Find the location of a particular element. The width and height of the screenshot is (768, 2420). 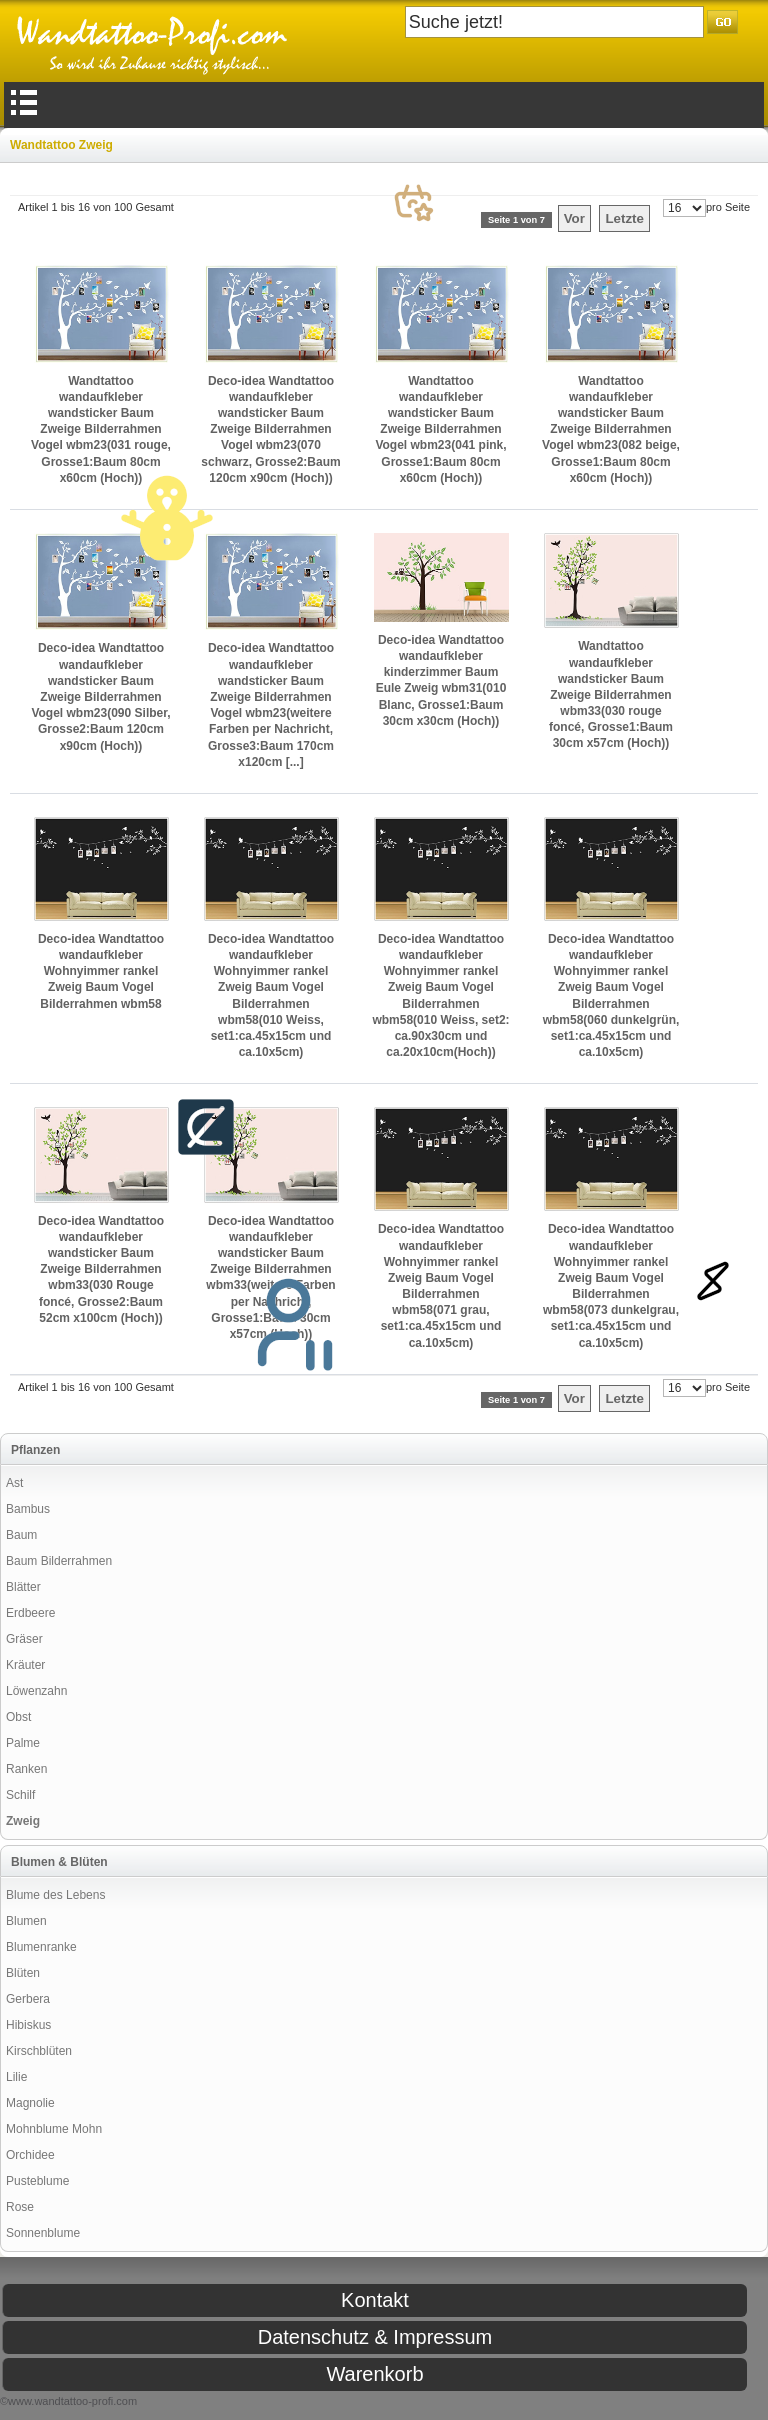

access THORChain cryptocurrency services is located at coordinates (713, 1281).